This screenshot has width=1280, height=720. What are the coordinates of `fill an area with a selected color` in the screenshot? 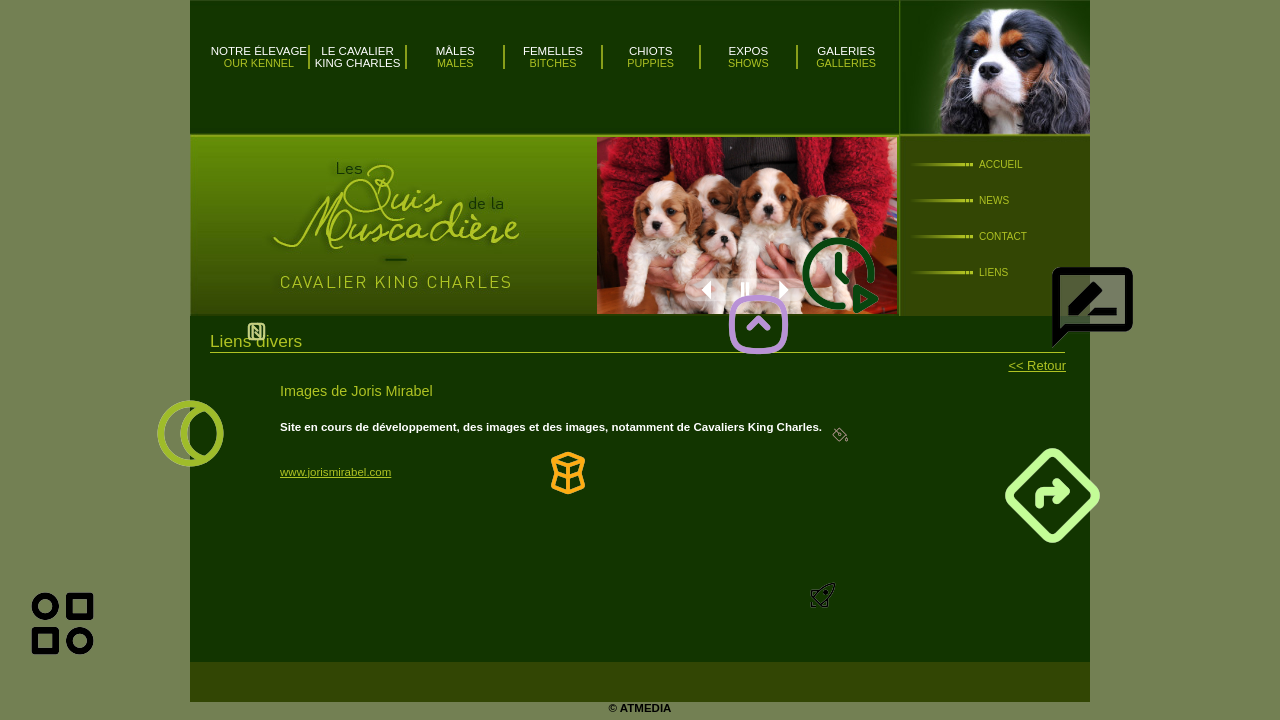 It's located at (840, 435).